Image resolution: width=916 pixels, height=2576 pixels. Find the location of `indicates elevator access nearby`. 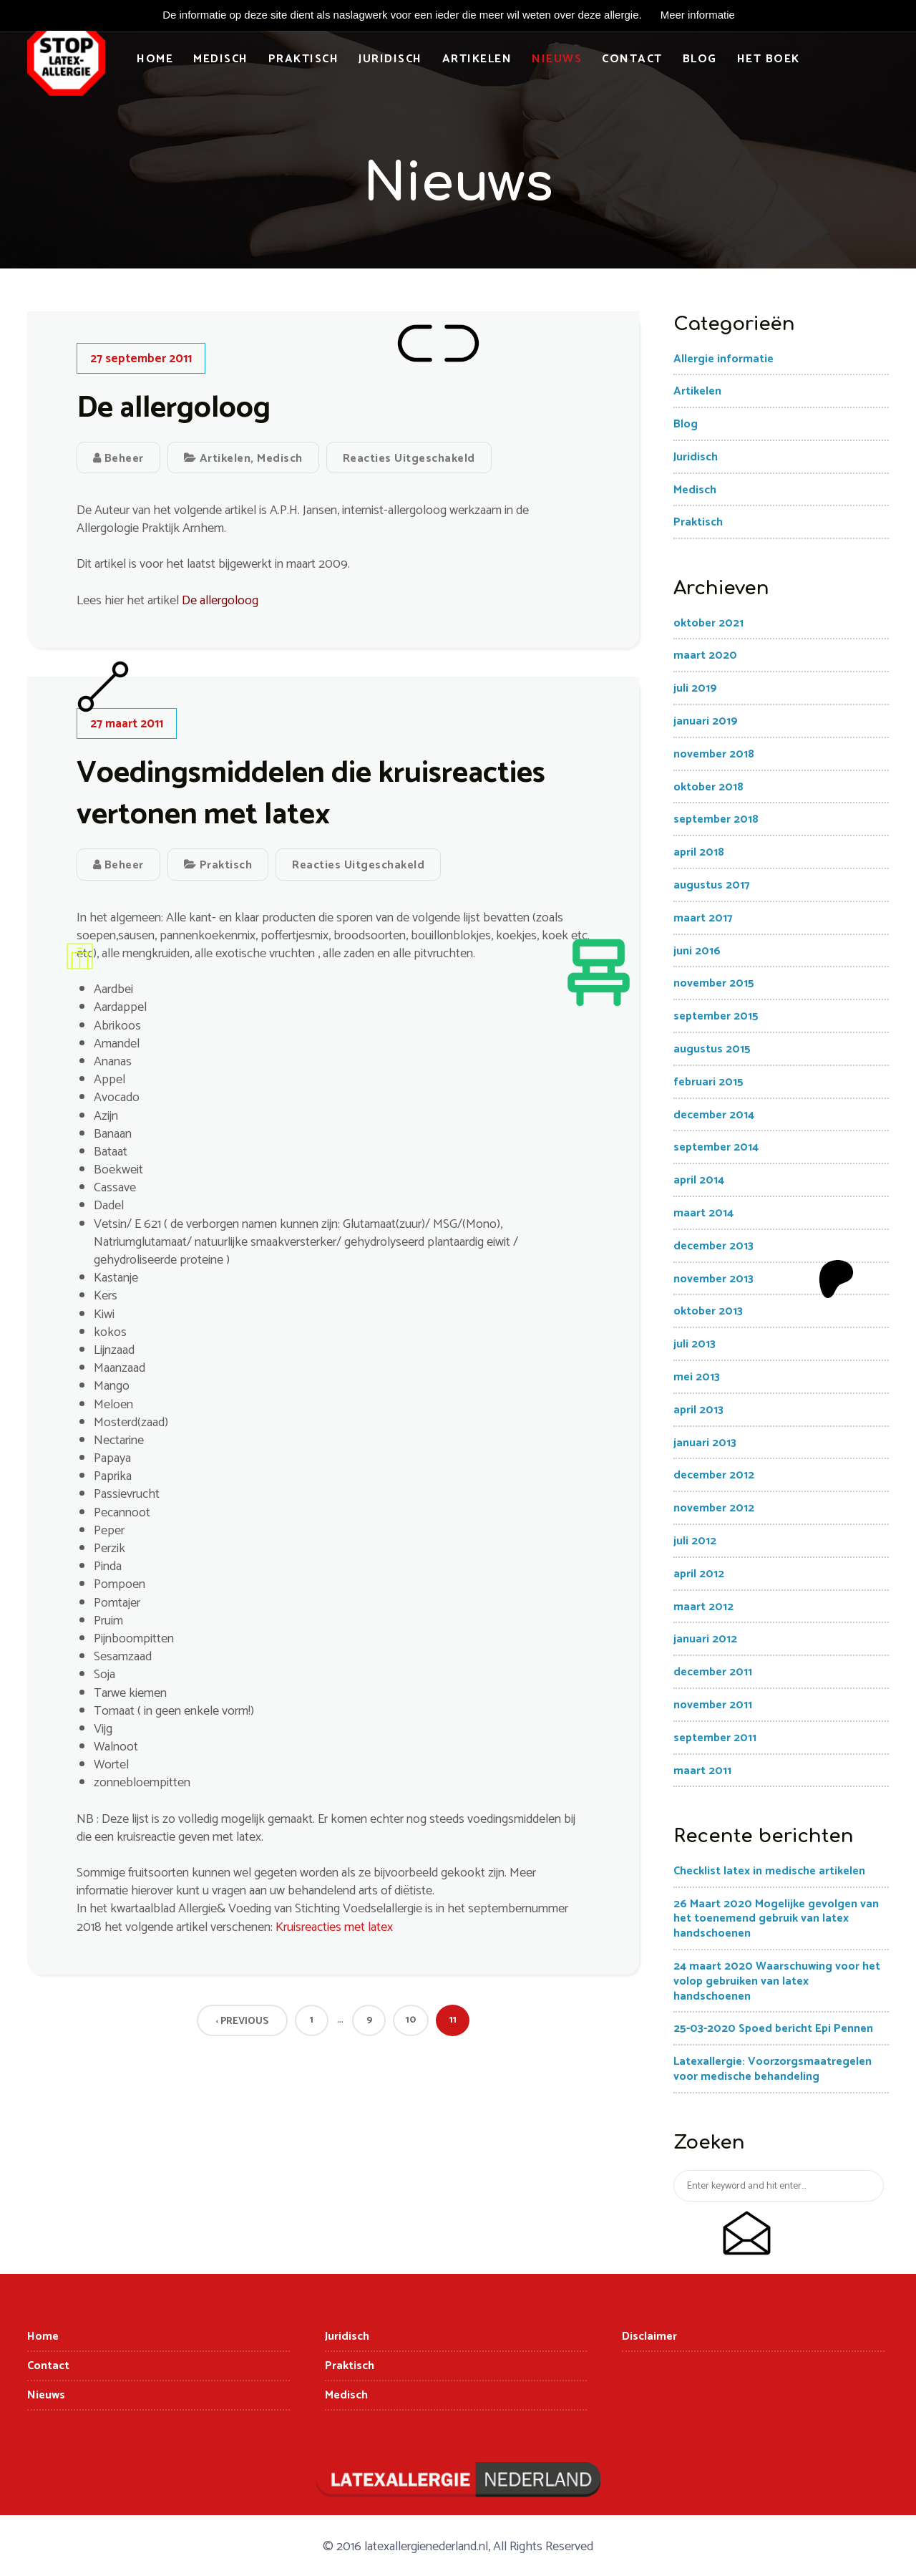

indicates elevator access nearby is located at coordinates (79, 956).